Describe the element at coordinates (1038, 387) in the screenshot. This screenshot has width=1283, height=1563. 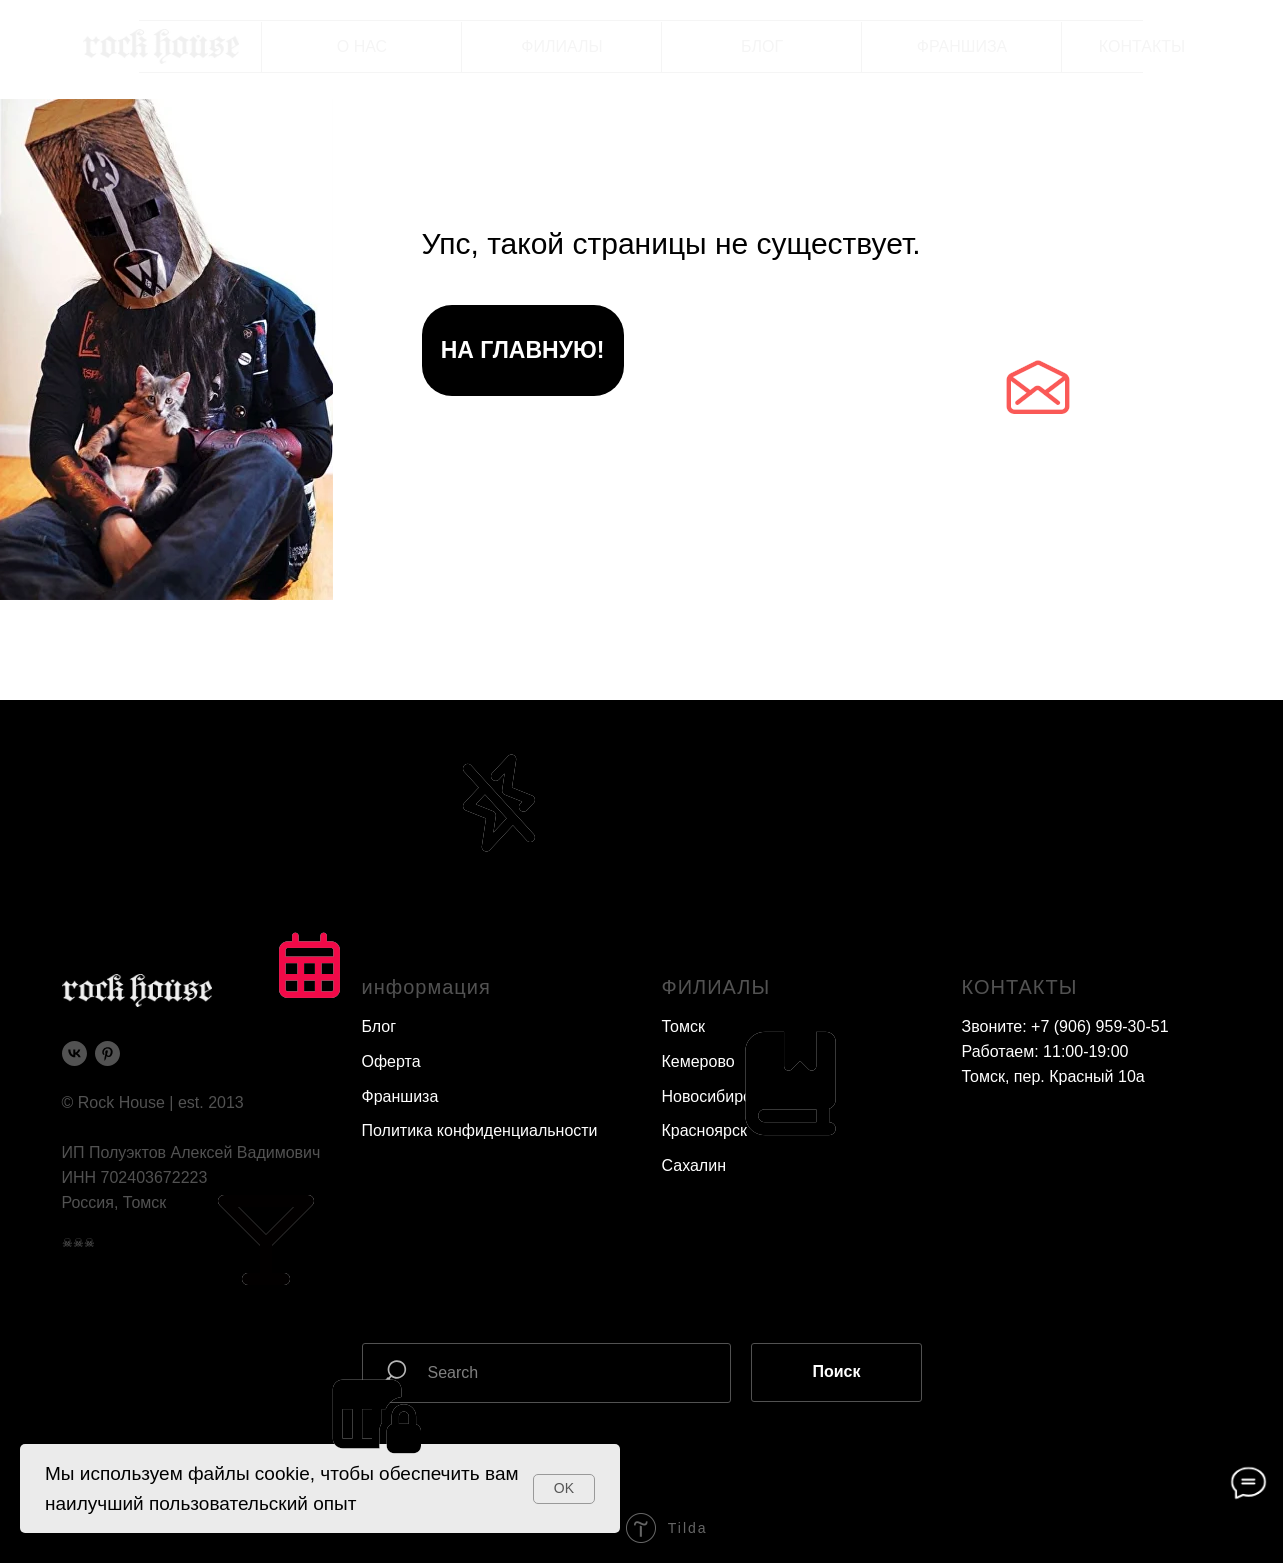
I see `view an opened or read email` at that location.